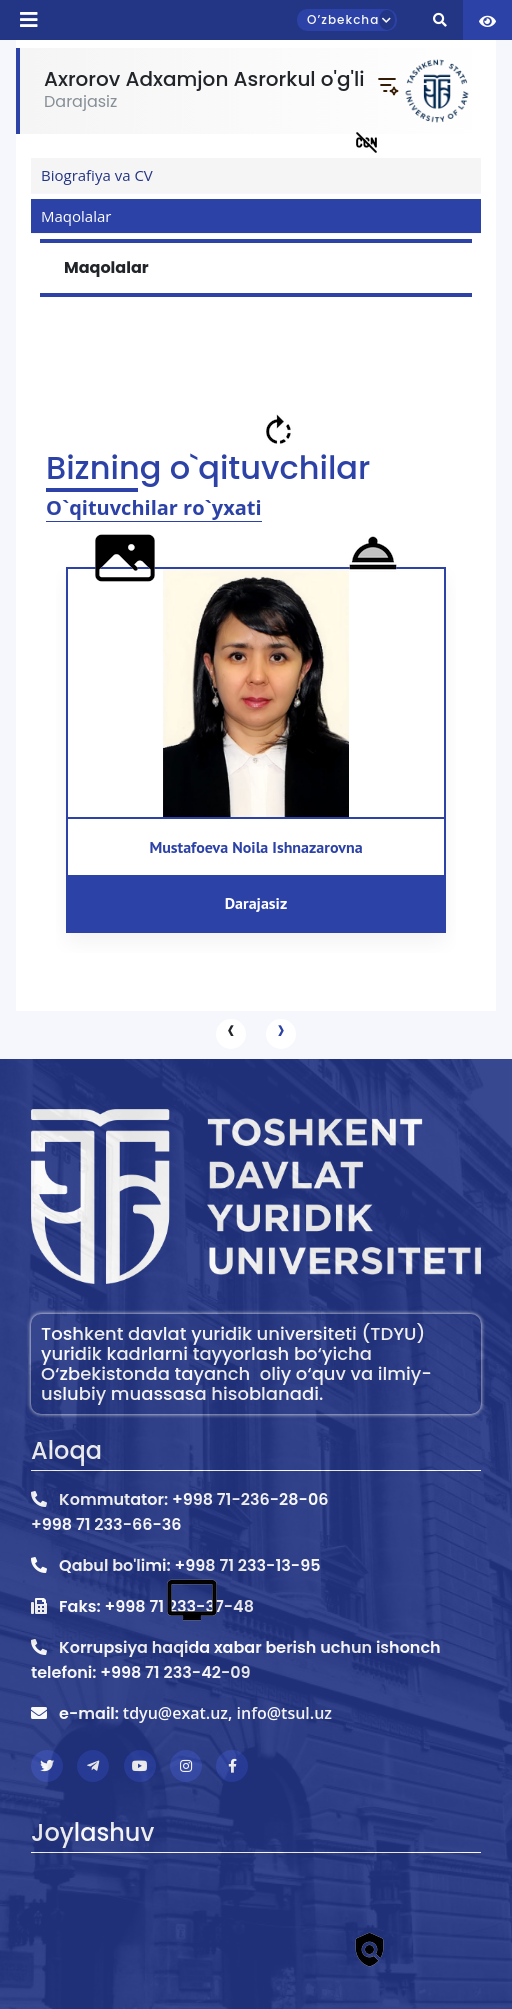 Image resolution: width=512 pixels, height=2009 pixels. Describe the element at coordinates (387, 85) in the screenshot. I see `apply AI-powered smart filters` at that location.